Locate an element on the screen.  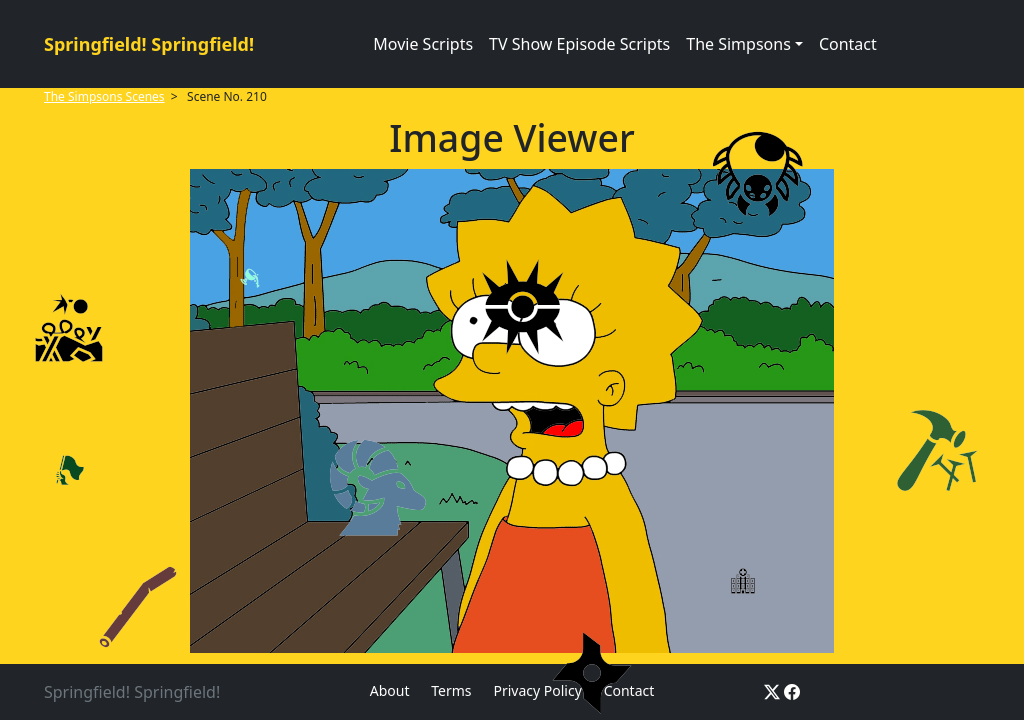
indicates a blocked or restricted area is located at coordinates (69, 328).